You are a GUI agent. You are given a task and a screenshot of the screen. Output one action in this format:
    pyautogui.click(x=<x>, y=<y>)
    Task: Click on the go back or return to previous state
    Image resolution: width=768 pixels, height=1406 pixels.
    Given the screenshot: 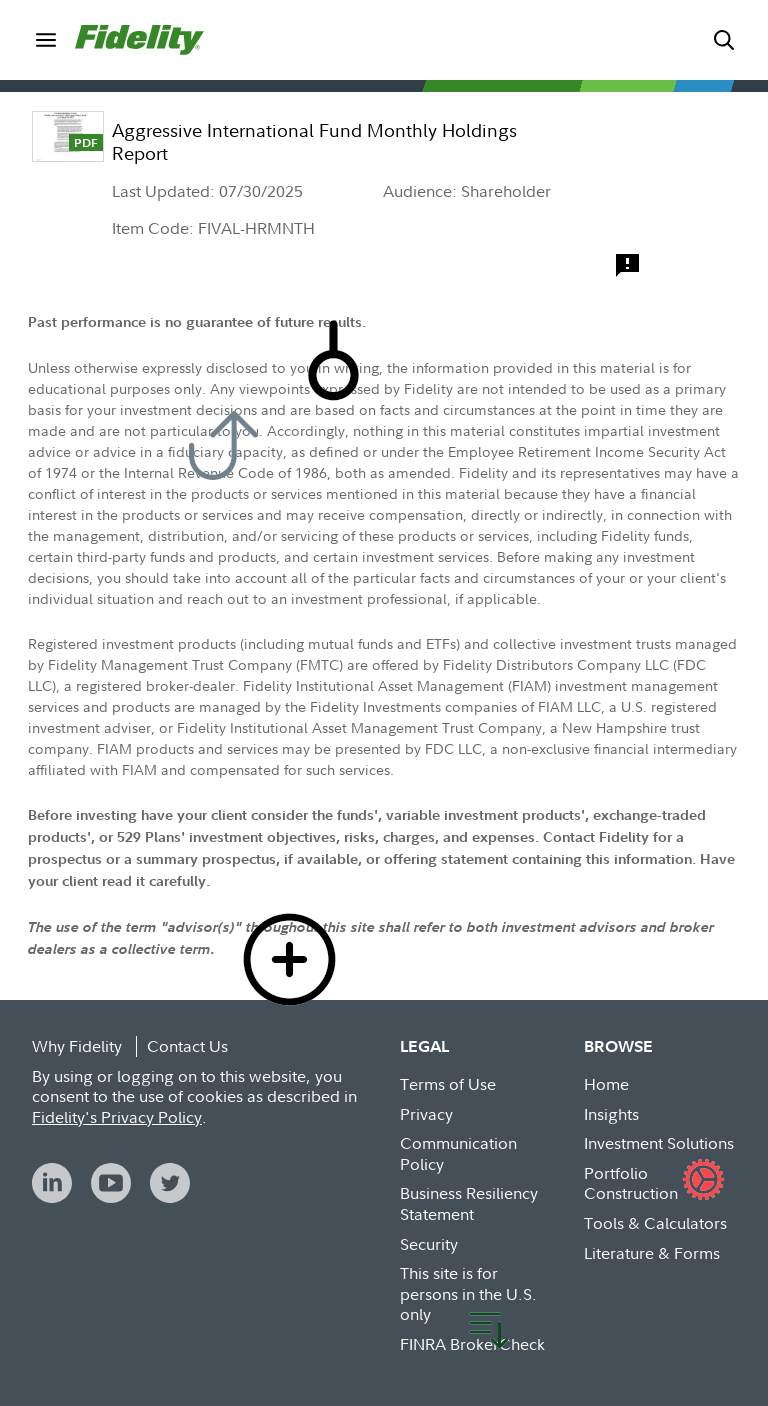 What is the action you would take?
    pyautogui.click(x=223, y=445)
    